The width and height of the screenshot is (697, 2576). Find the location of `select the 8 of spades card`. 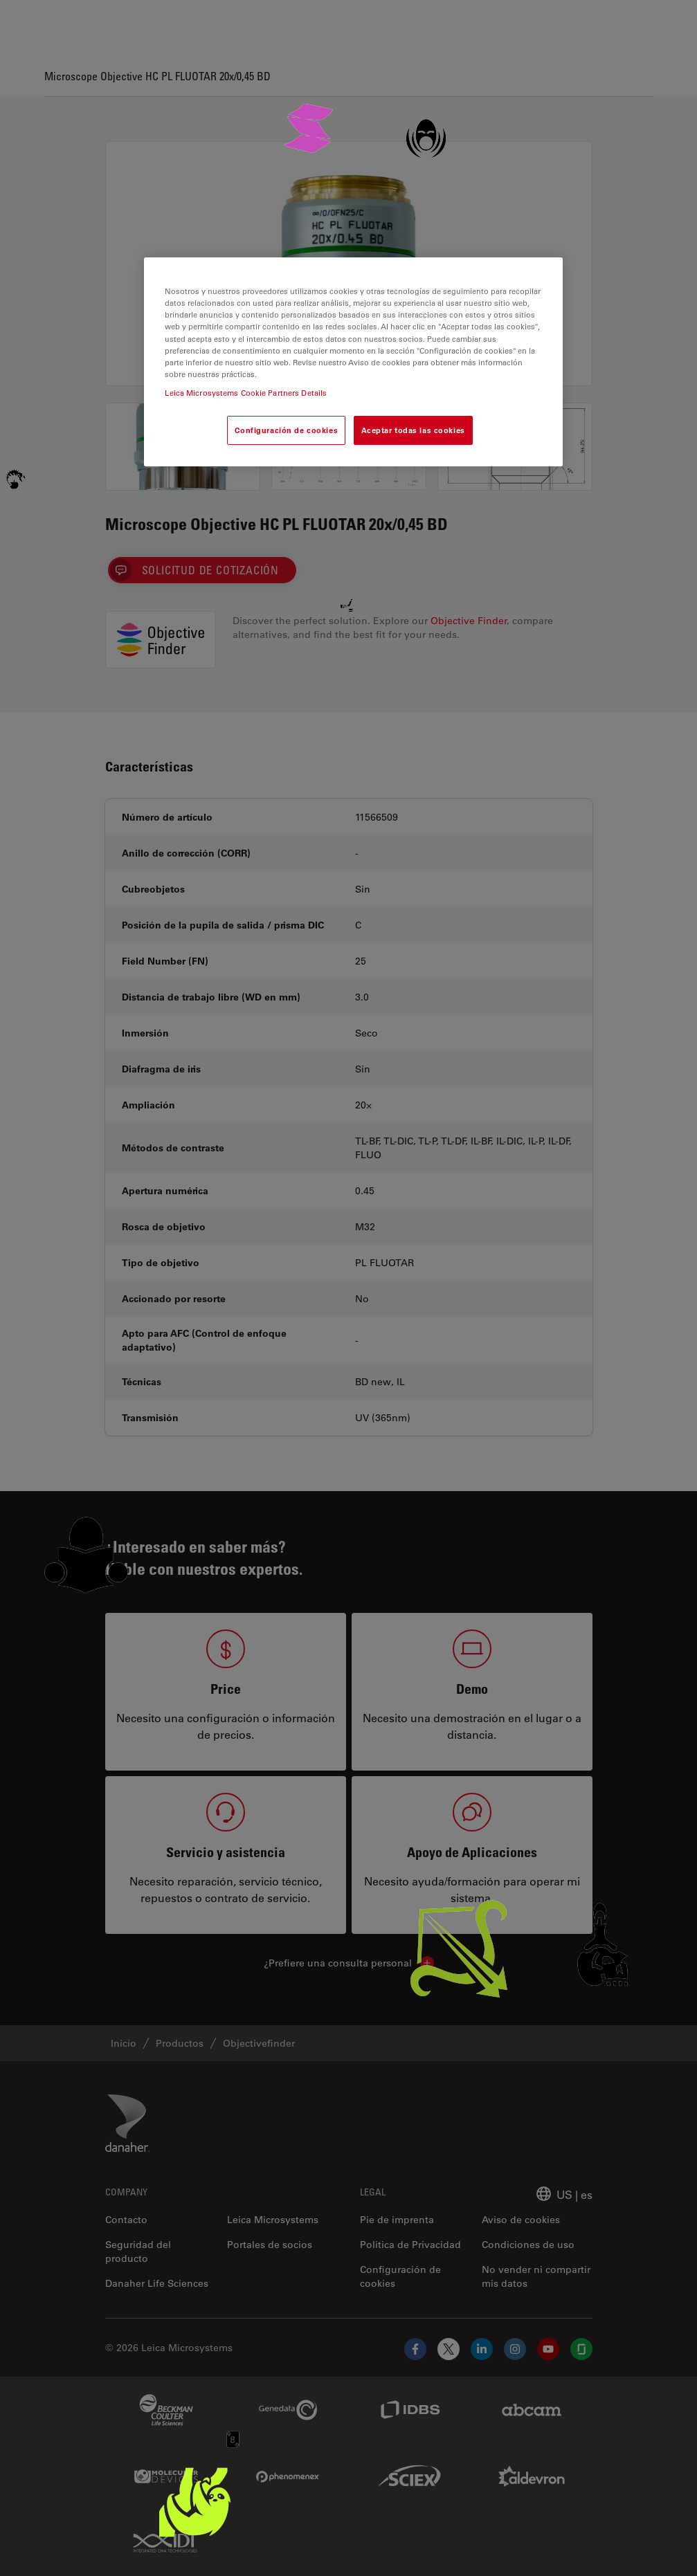

select the 8 of spades card is located at coordinates (233, 2439).